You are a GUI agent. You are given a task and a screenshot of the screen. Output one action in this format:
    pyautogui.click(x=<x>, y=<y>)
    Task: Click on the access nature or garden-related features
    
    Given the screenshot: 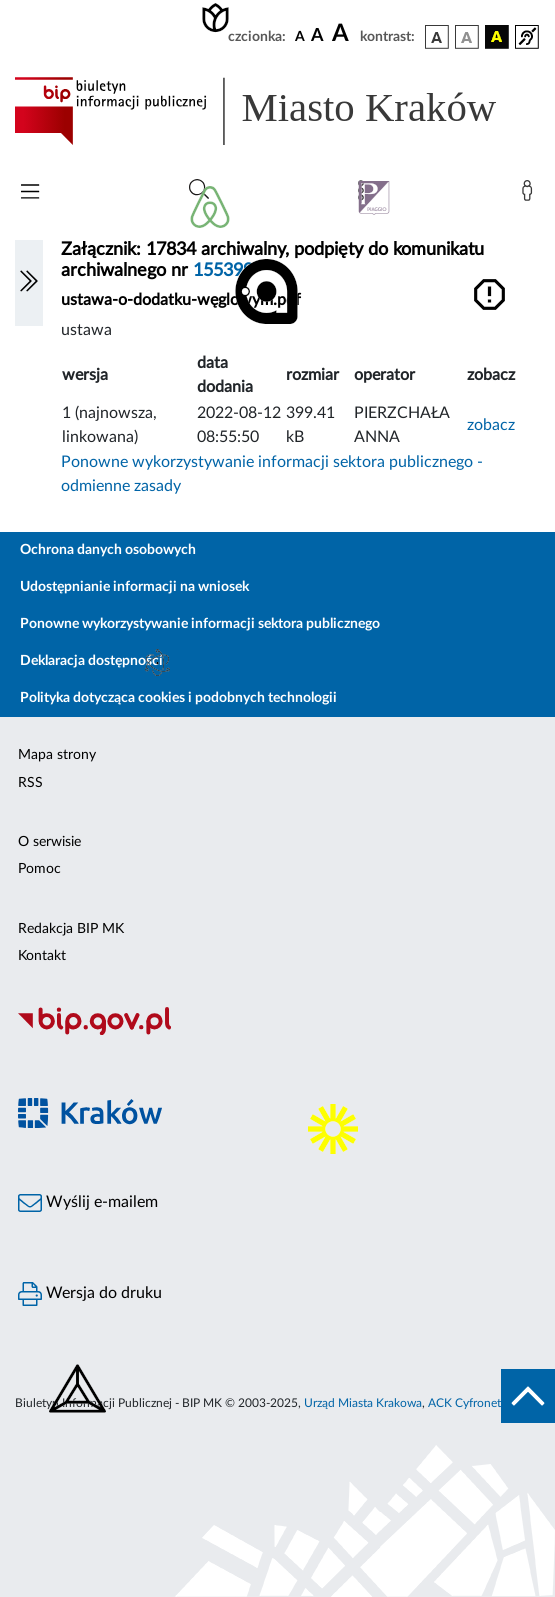 What is the action you would take?
    pyautogui.click(x=215, y=17)
    